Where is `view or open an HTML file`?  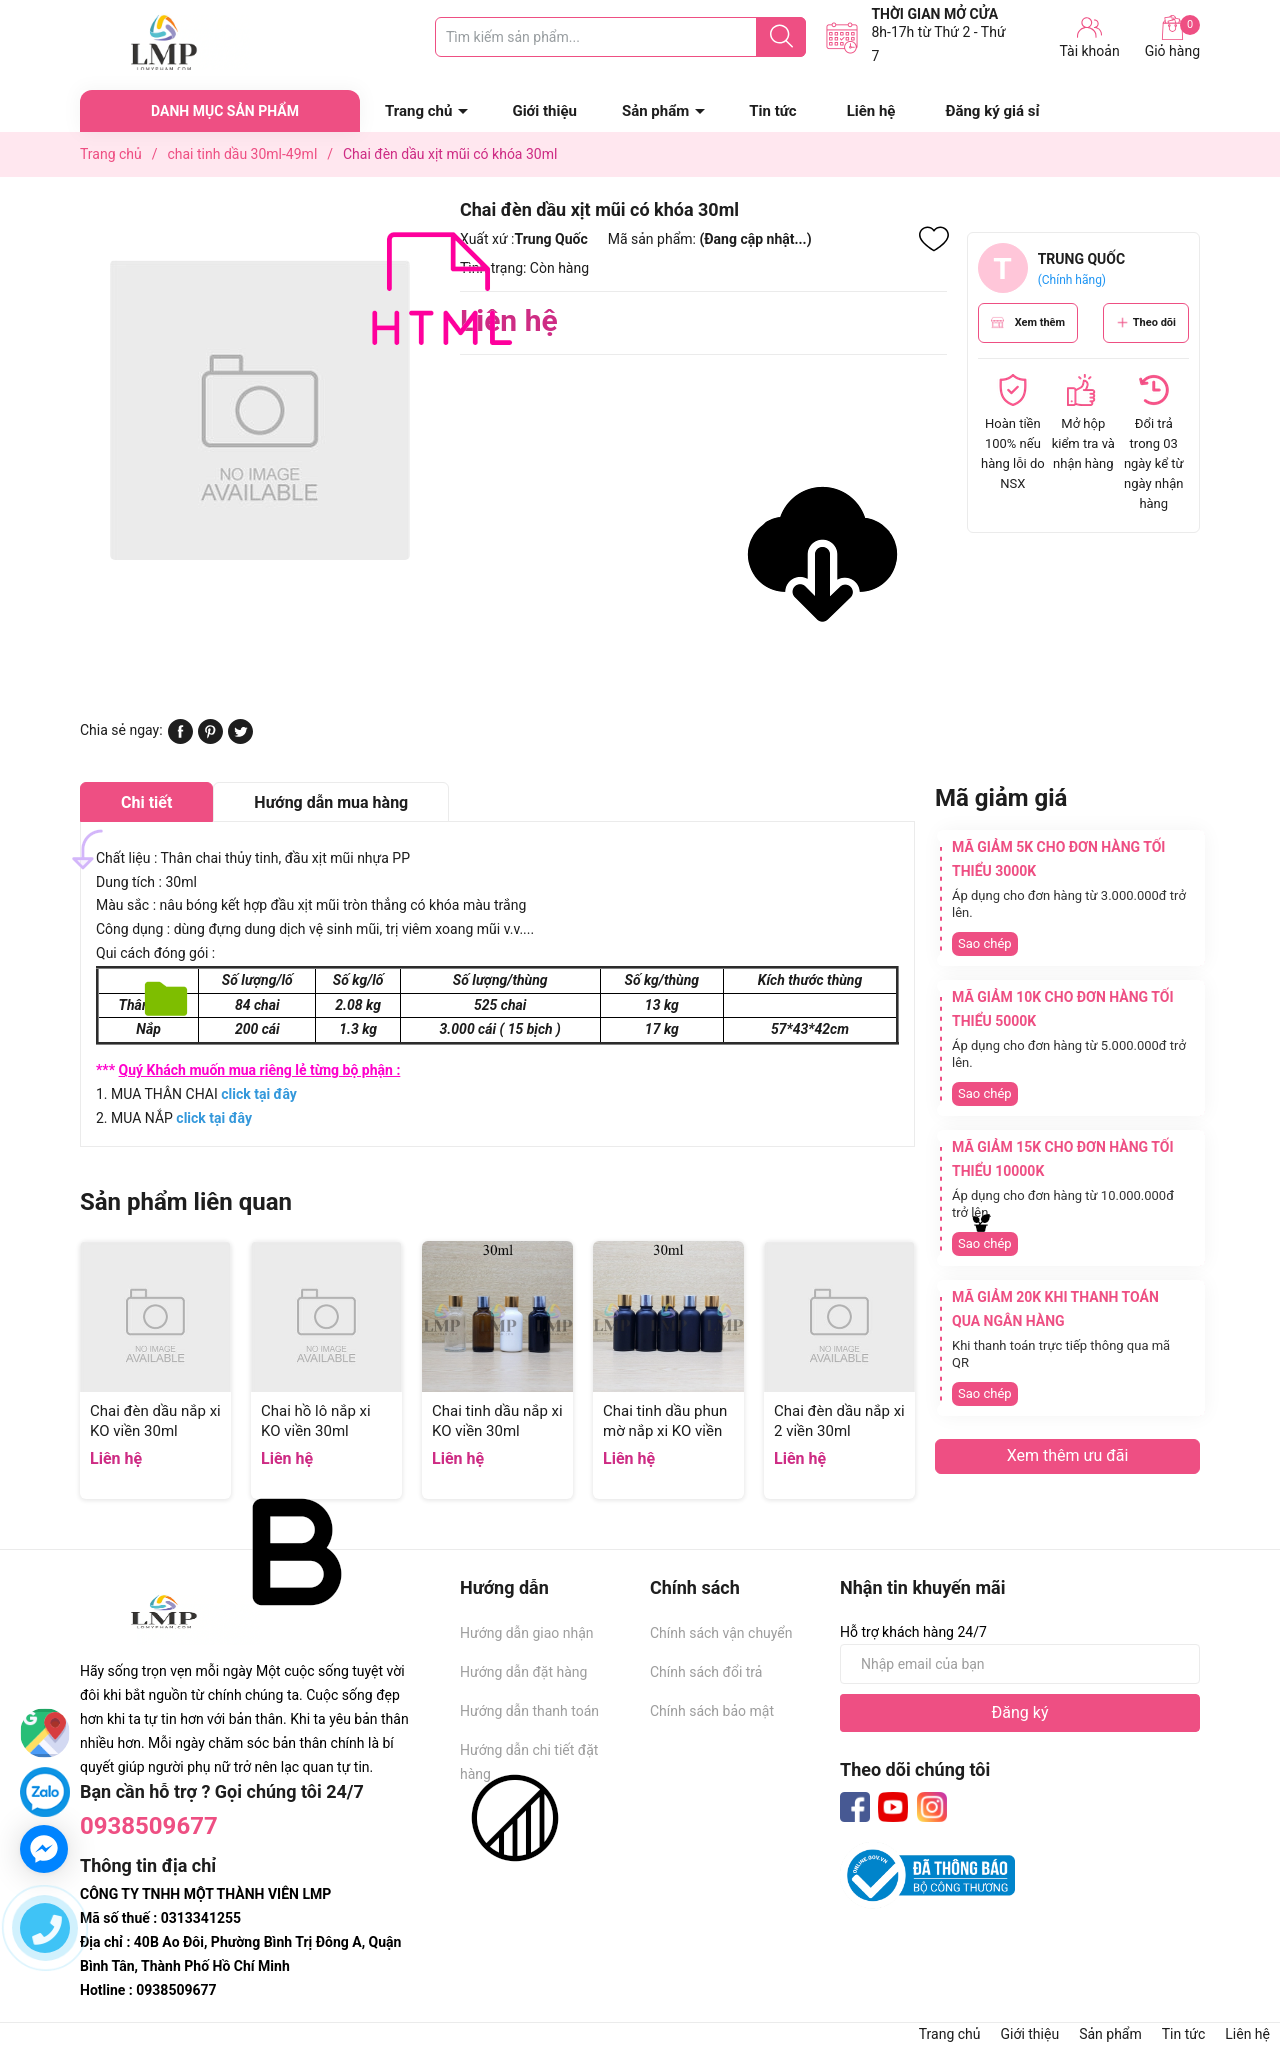 view or open an HTML file is located at coordinates (438, 293).